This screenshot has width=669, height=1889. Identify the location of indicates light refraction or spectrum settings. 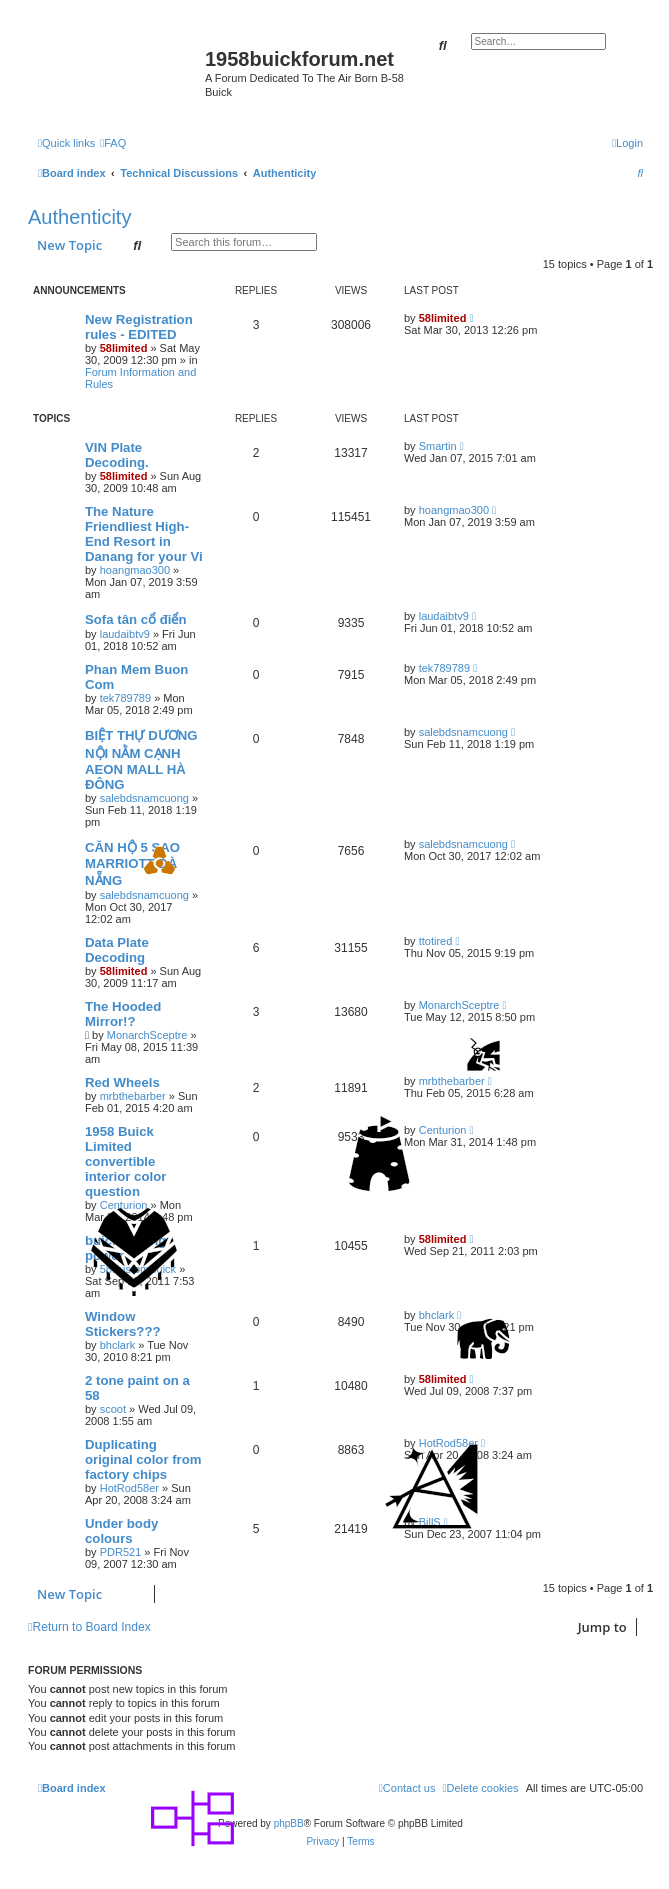
(432, 1490).